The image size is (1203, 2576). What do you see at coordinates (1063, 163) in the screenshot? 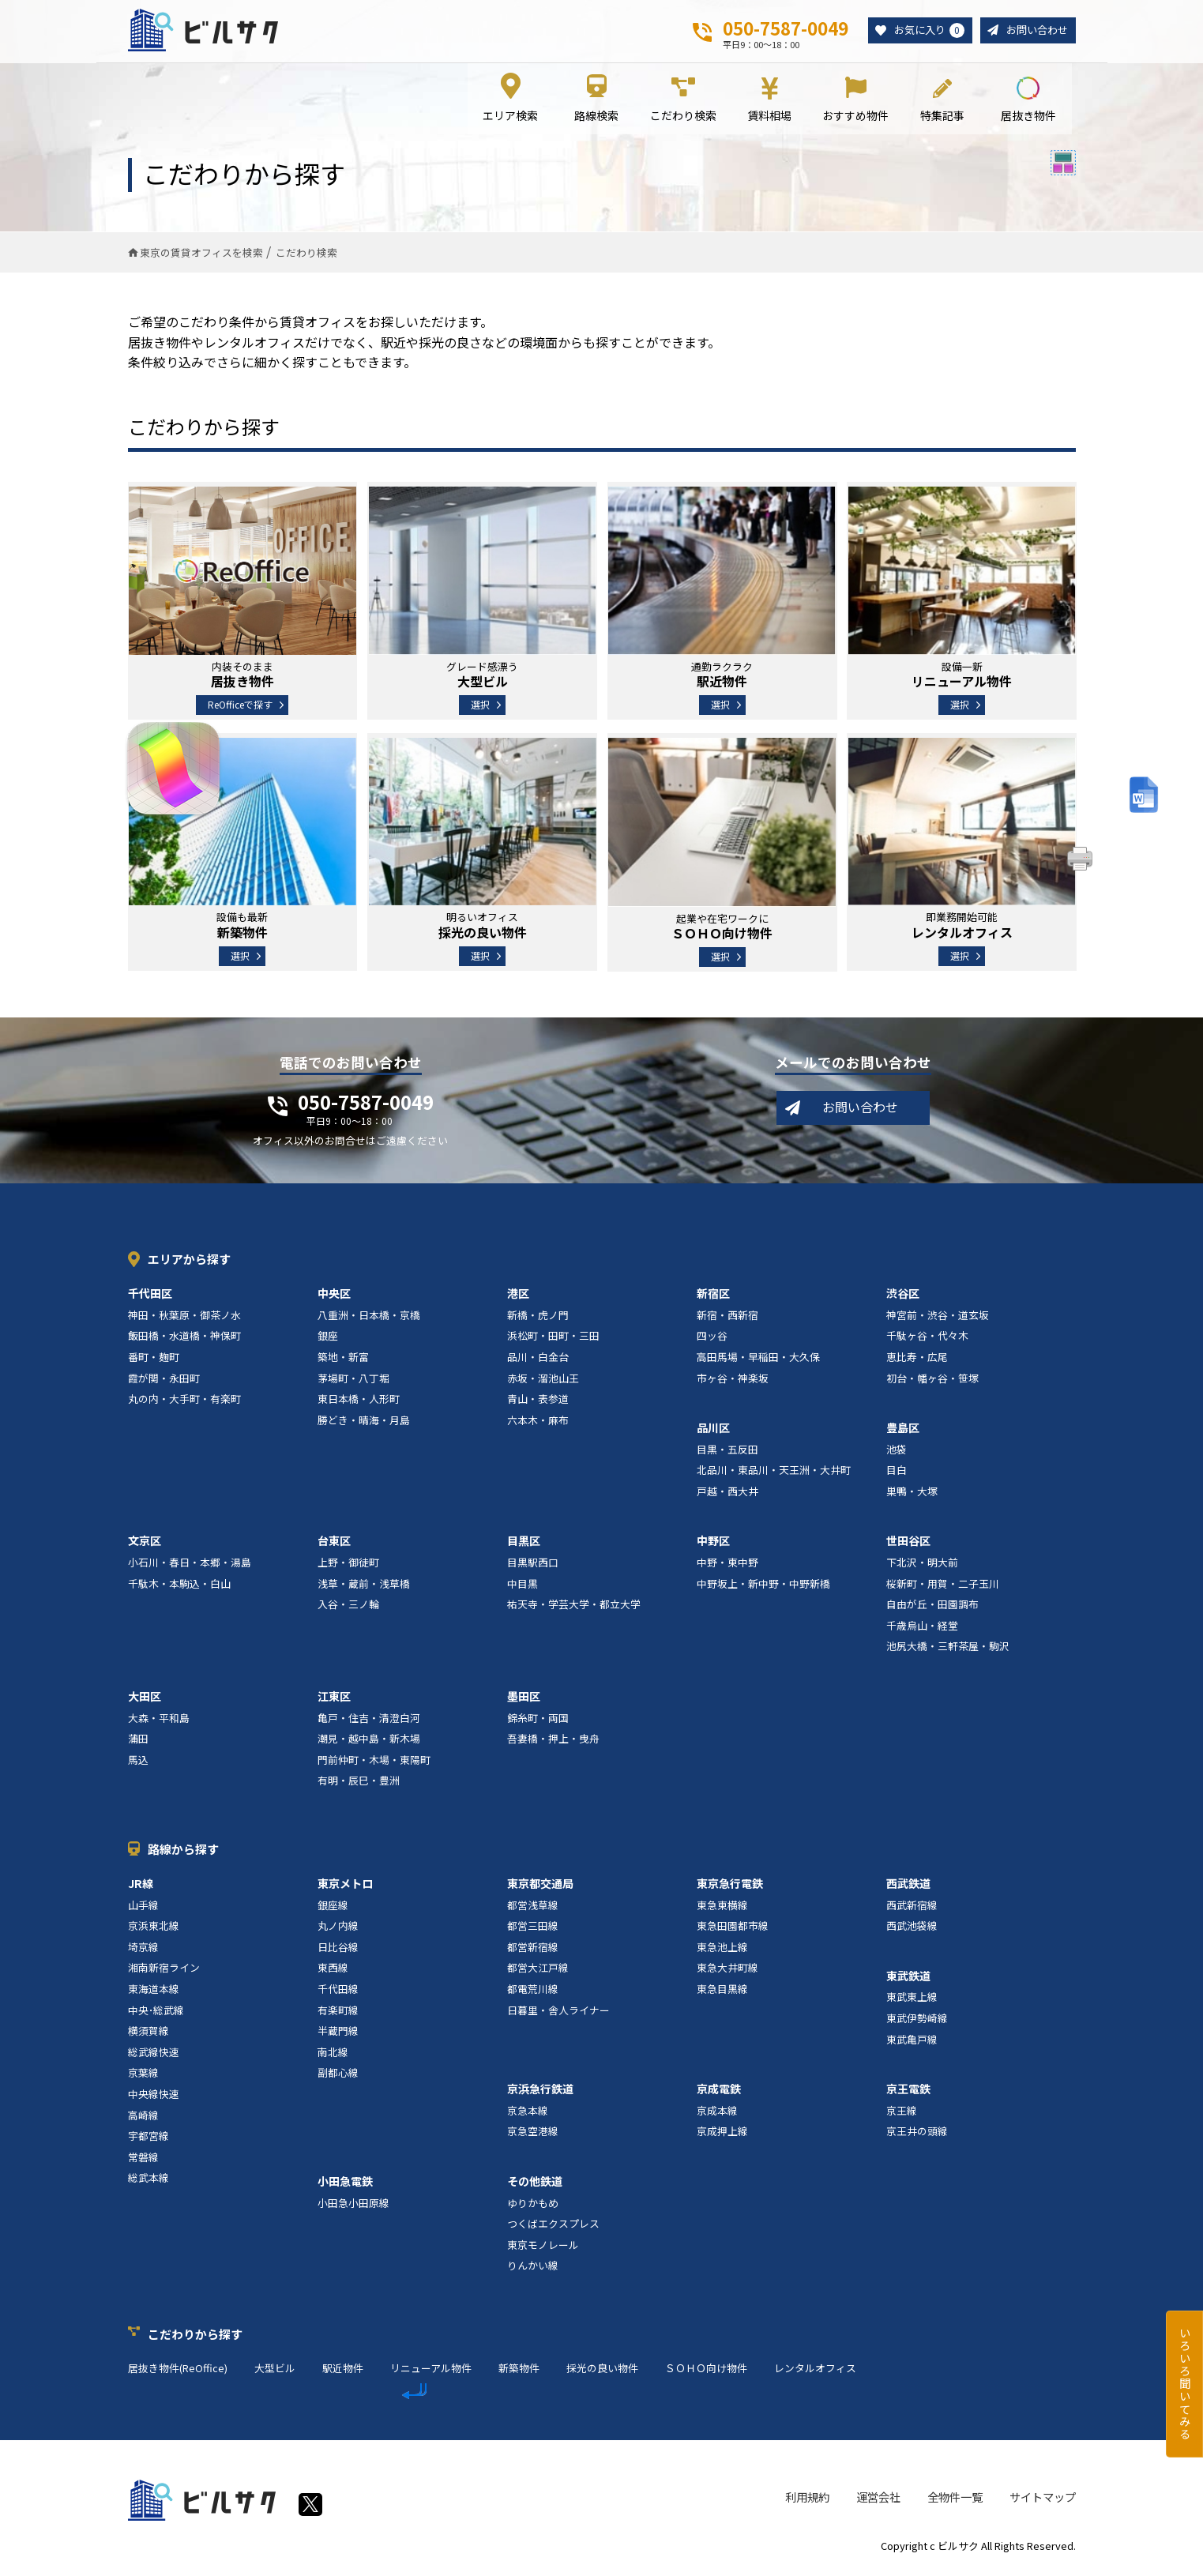
I see `select all items in the current view` at bounding box center [1063, 163].